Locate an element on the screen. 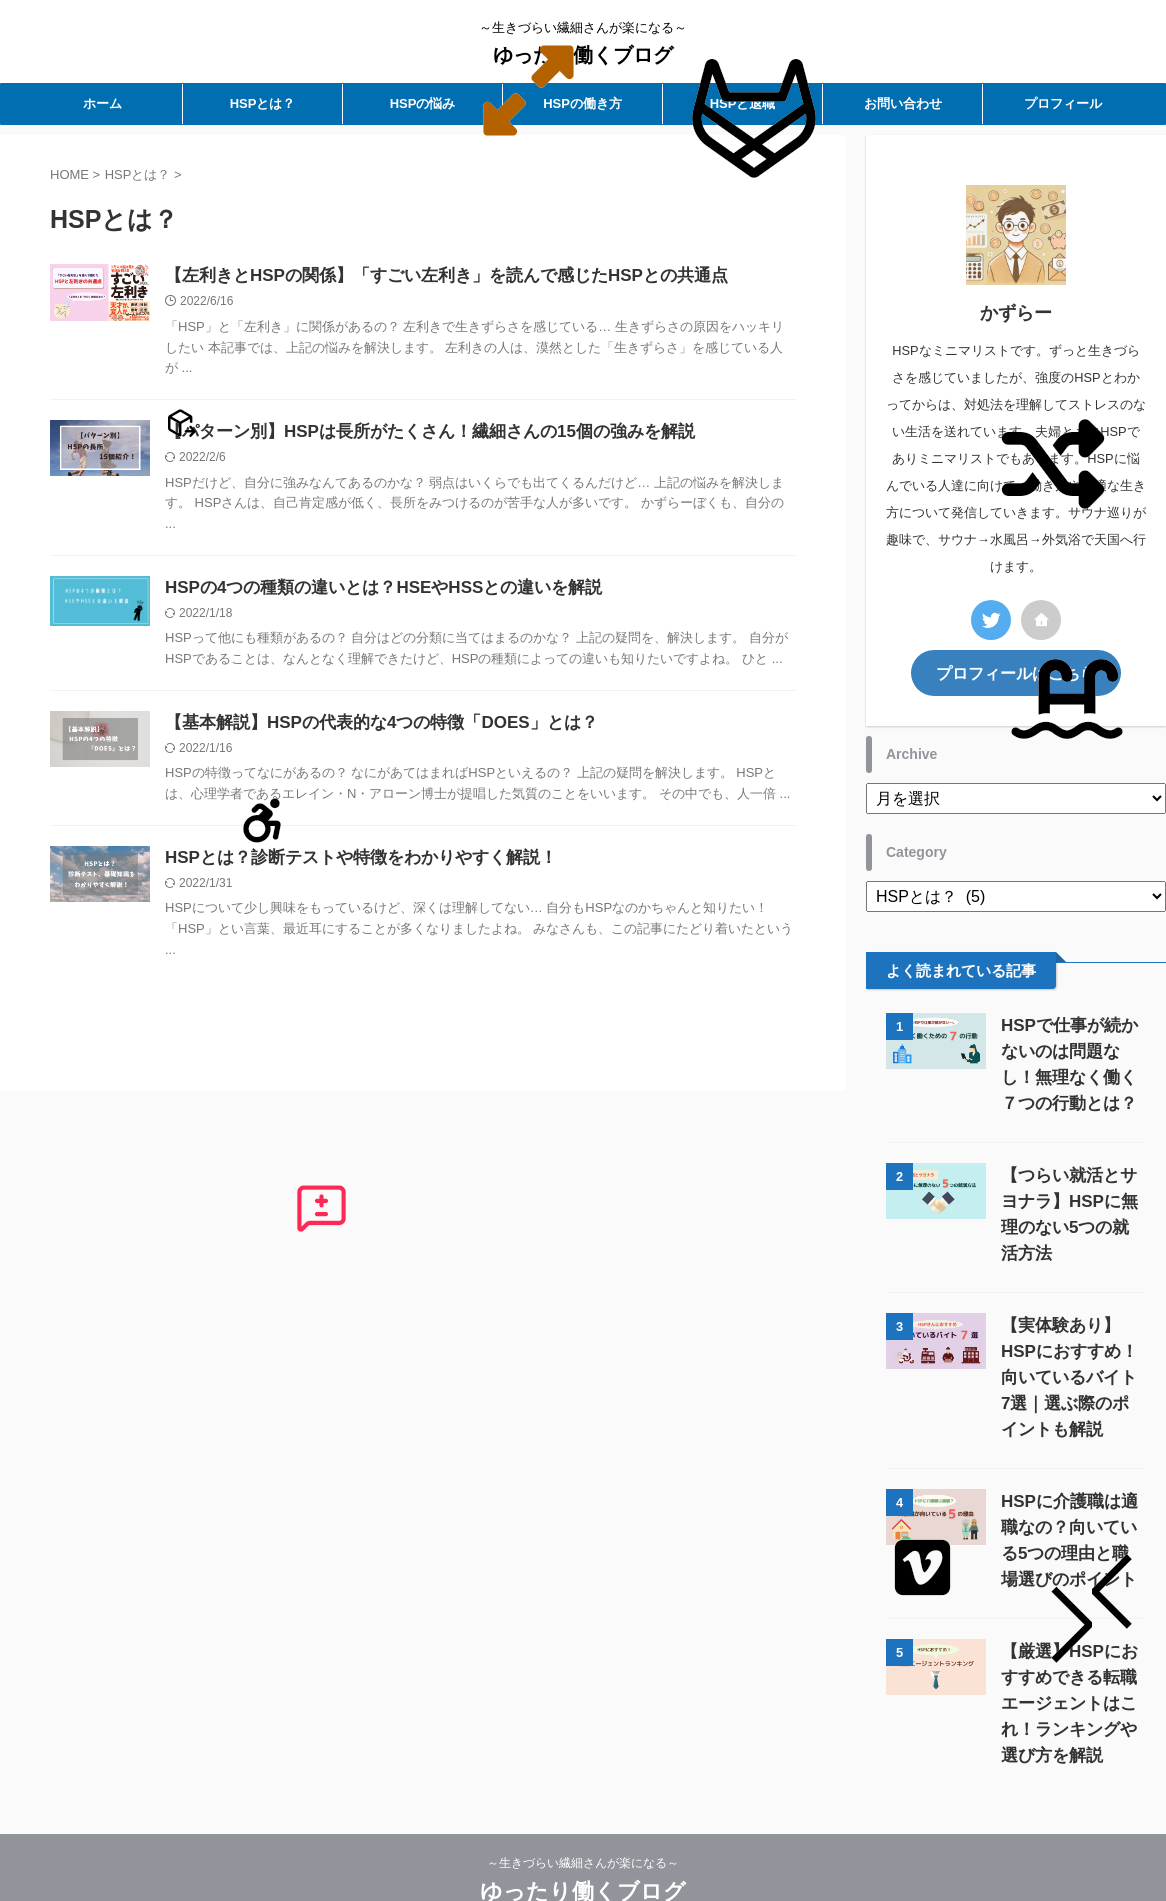  view packages that depend on this repository is located at coordinates (182, 423).